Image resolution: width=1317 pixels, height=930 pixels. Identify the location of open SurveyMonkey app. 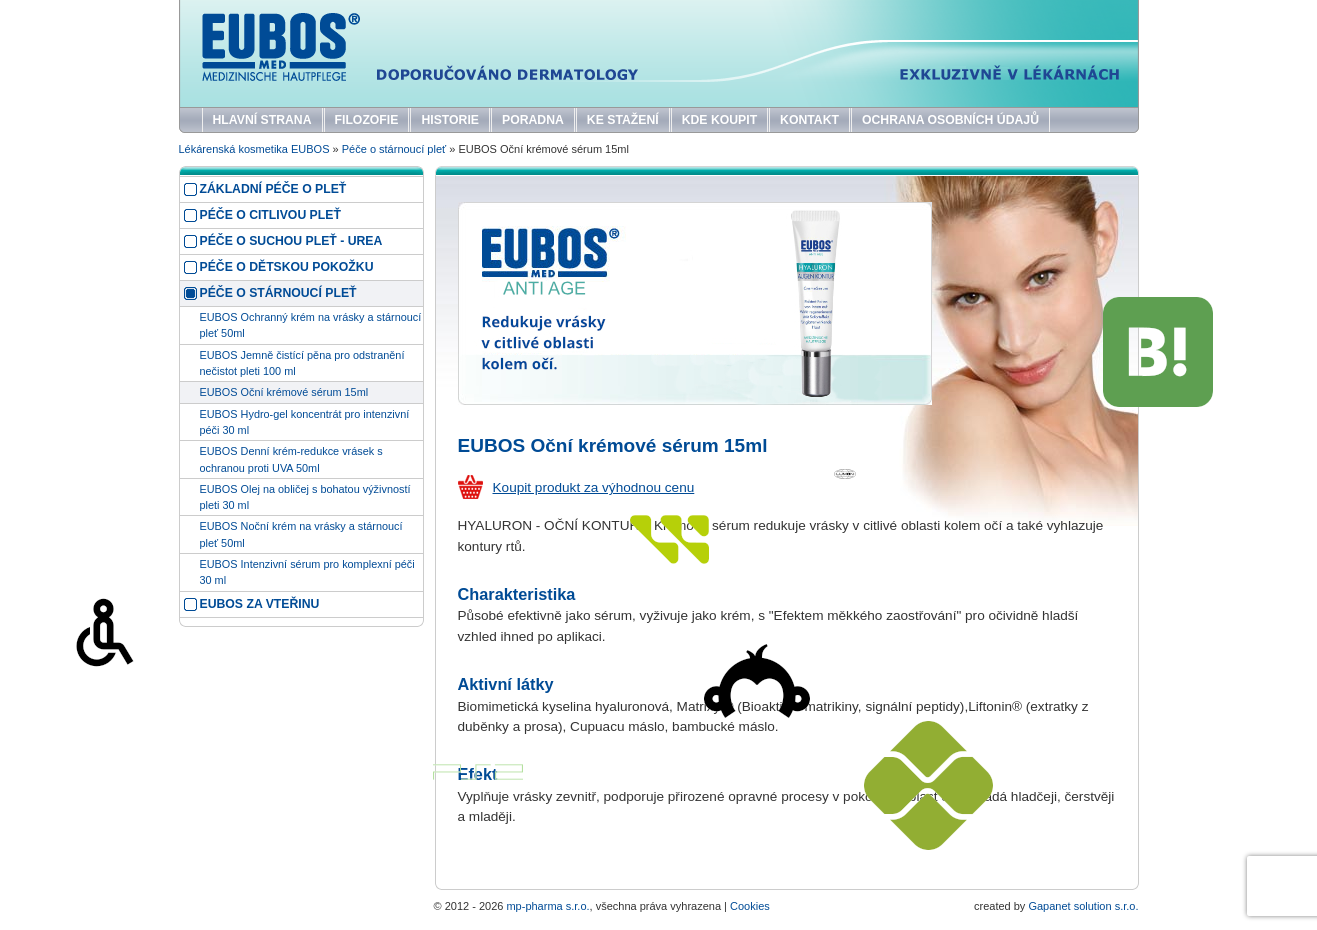
(757, 681).